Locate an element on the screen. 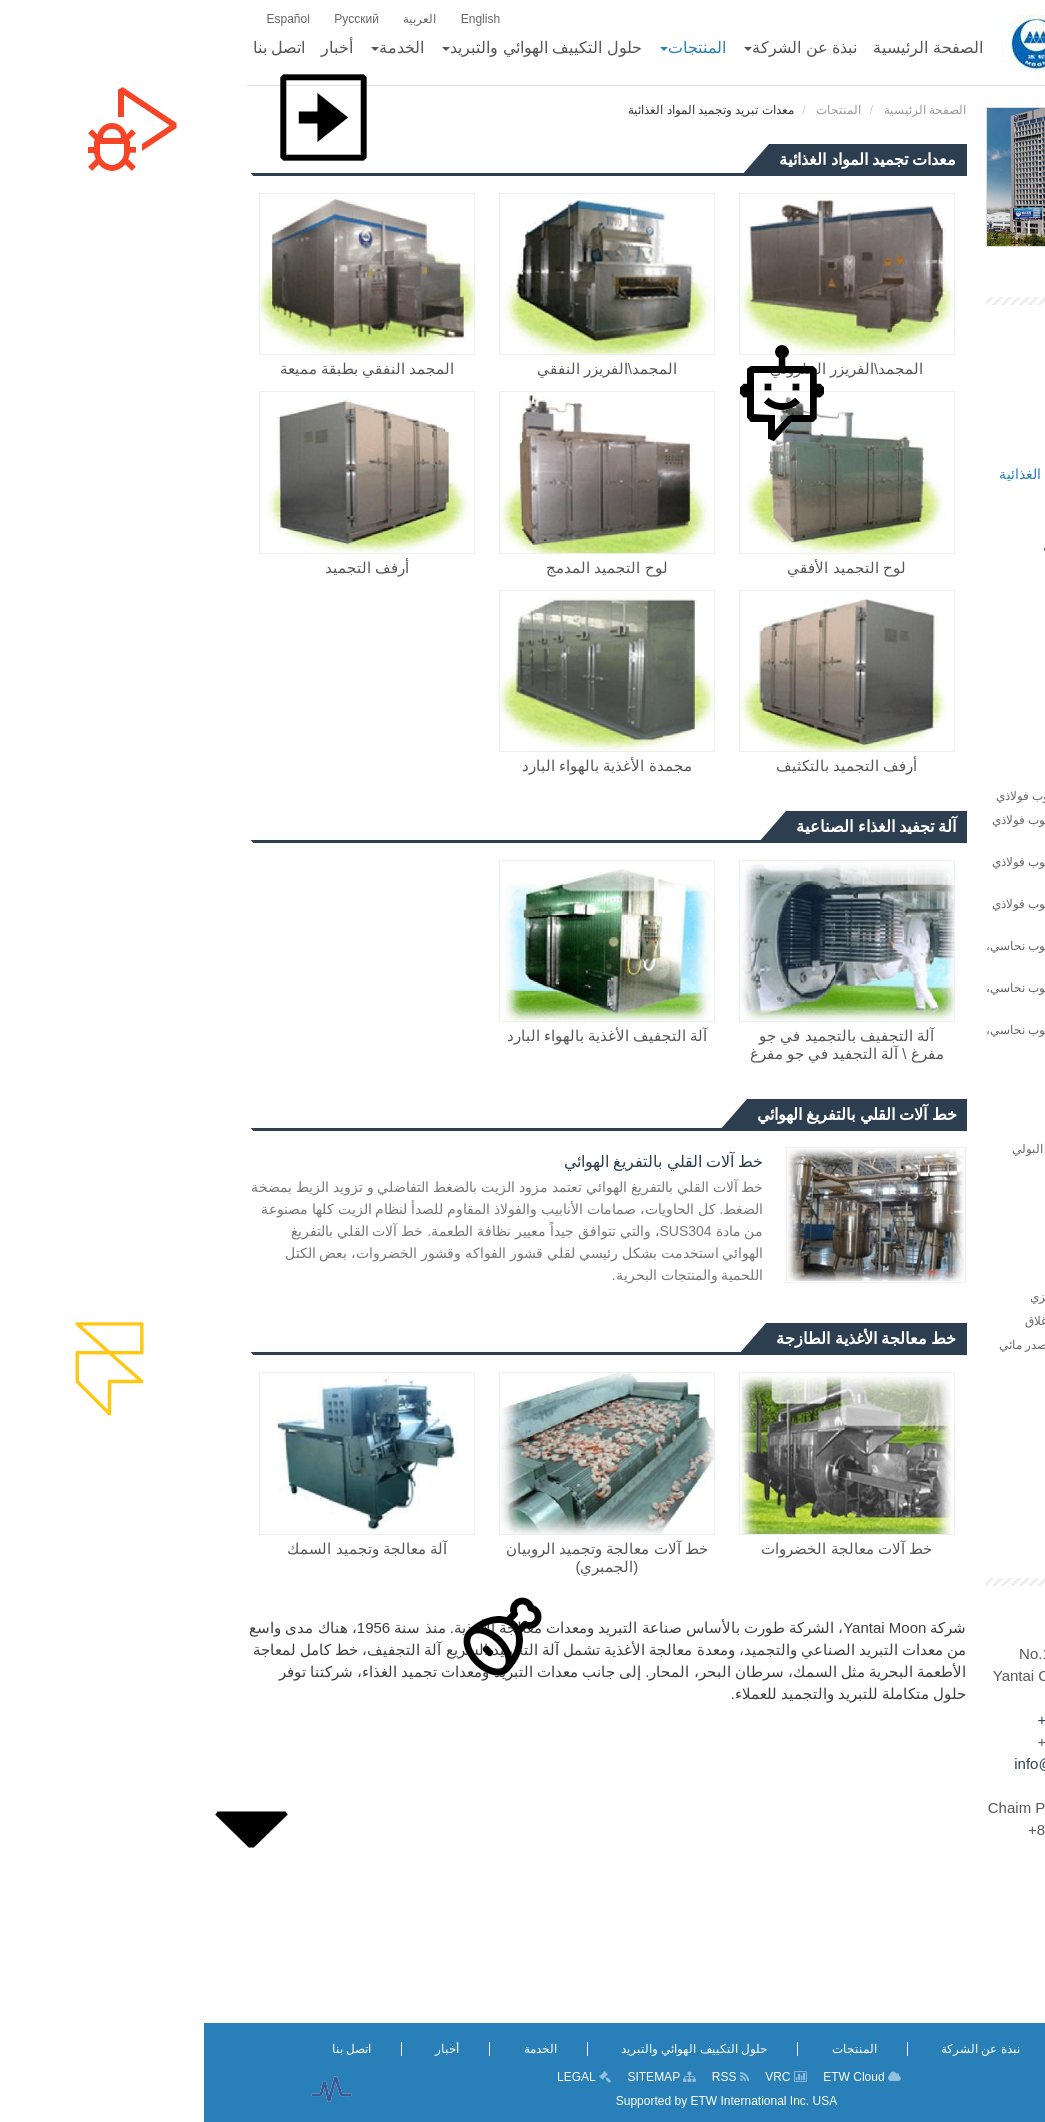  open framer app is located at coordinates (109, 1363).